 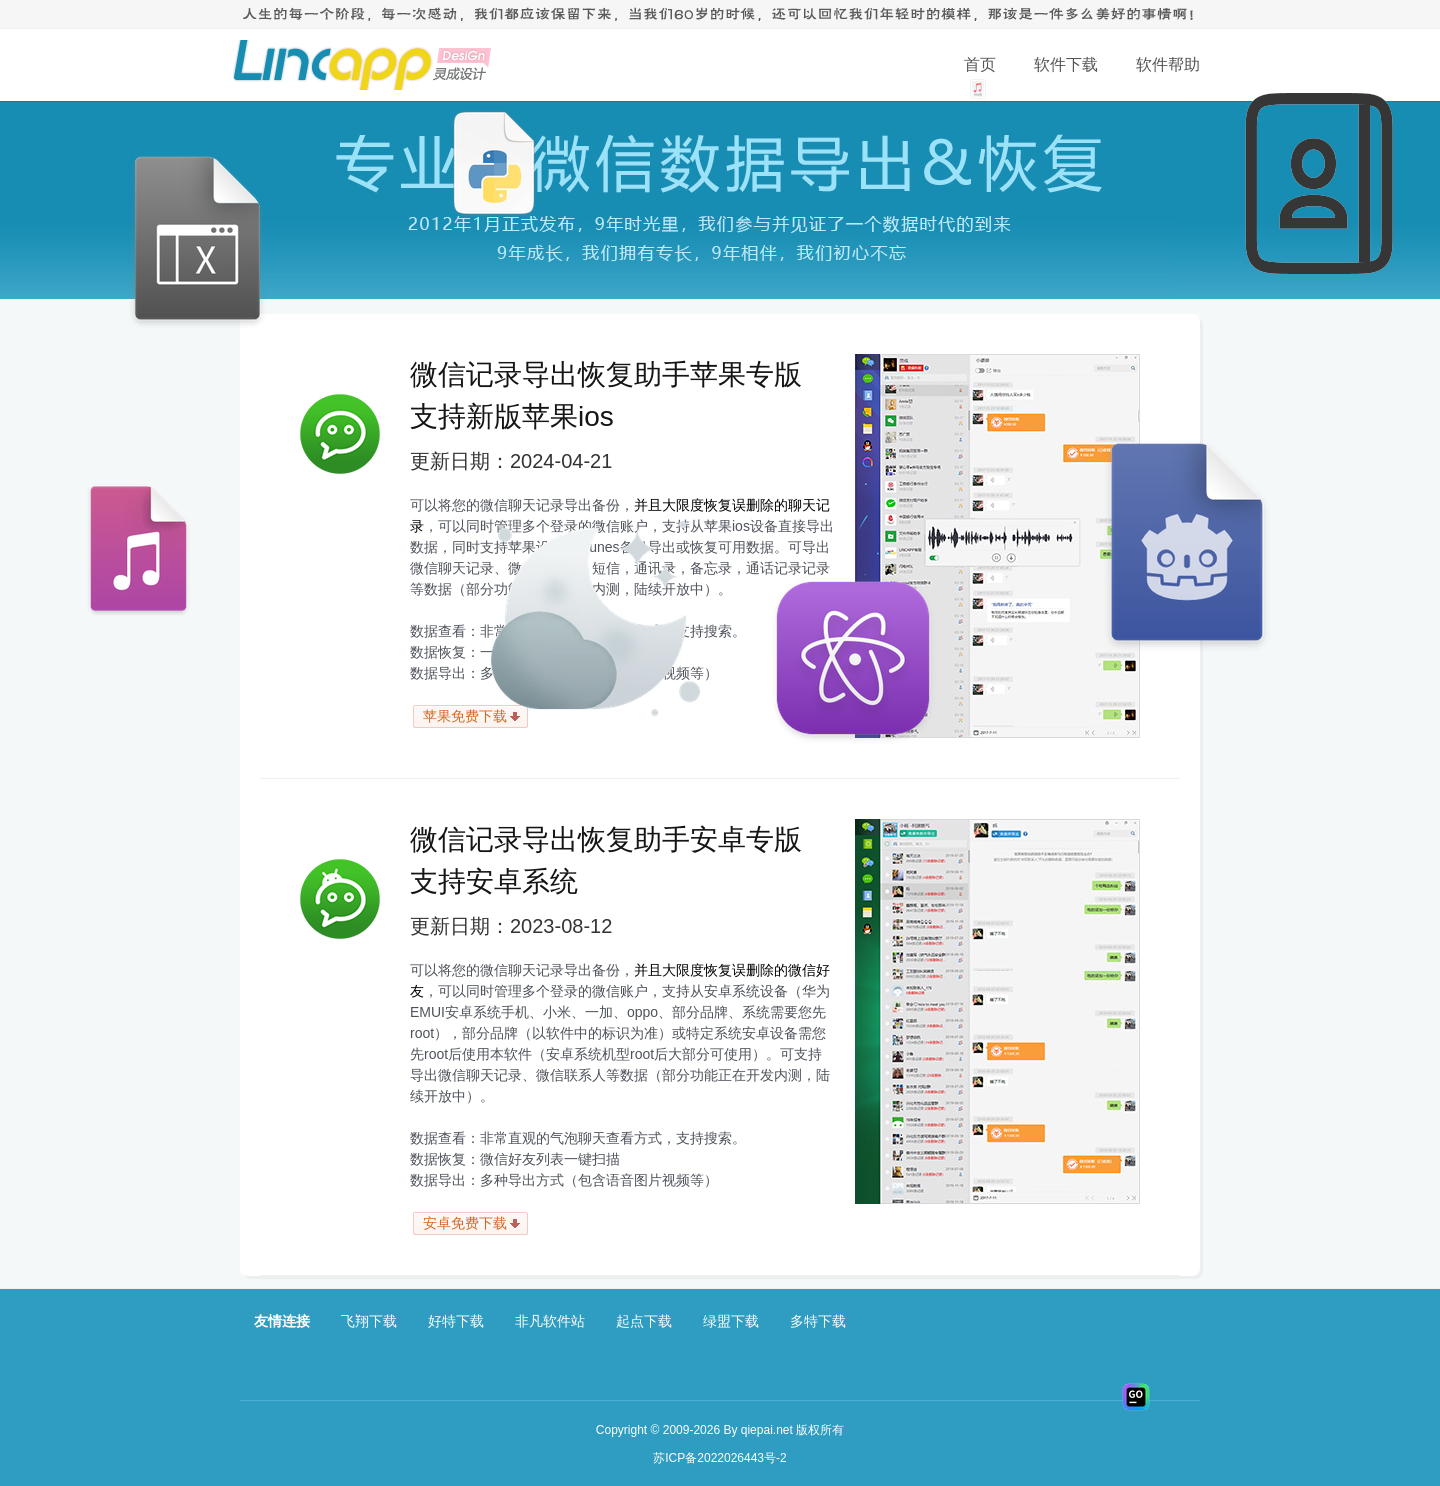 What do you see at coordinates (1187, 546) in the screenshot?
I see `a godot game engine project file` at bounding box center [1187, 546].